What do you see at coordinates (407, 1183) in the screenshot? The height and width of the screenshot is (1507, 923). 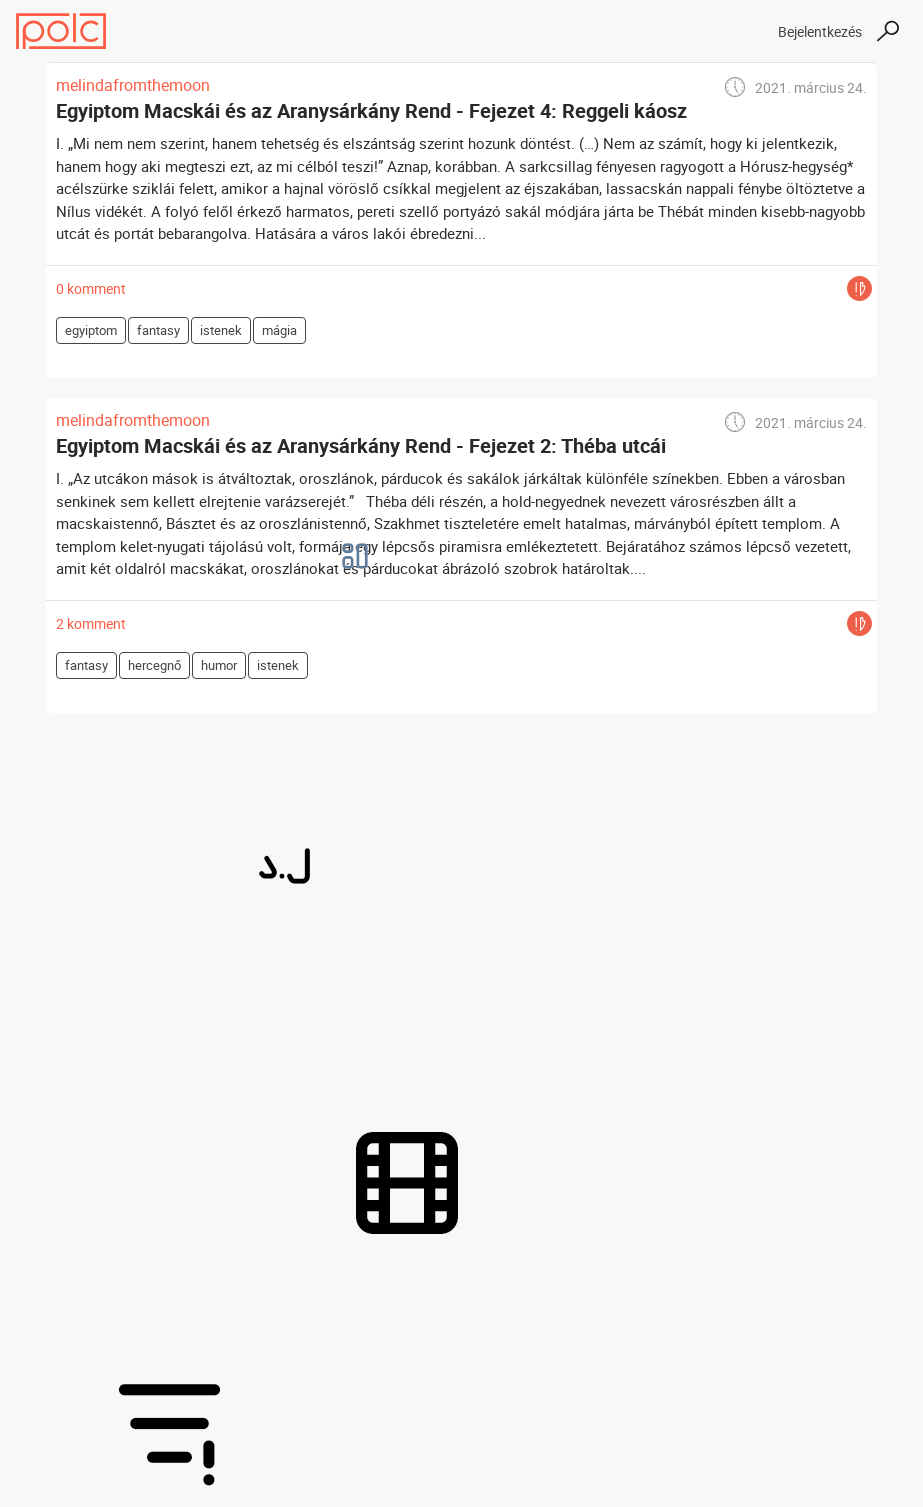 I see `access video or movie content` at bounding box center [407, 1183].